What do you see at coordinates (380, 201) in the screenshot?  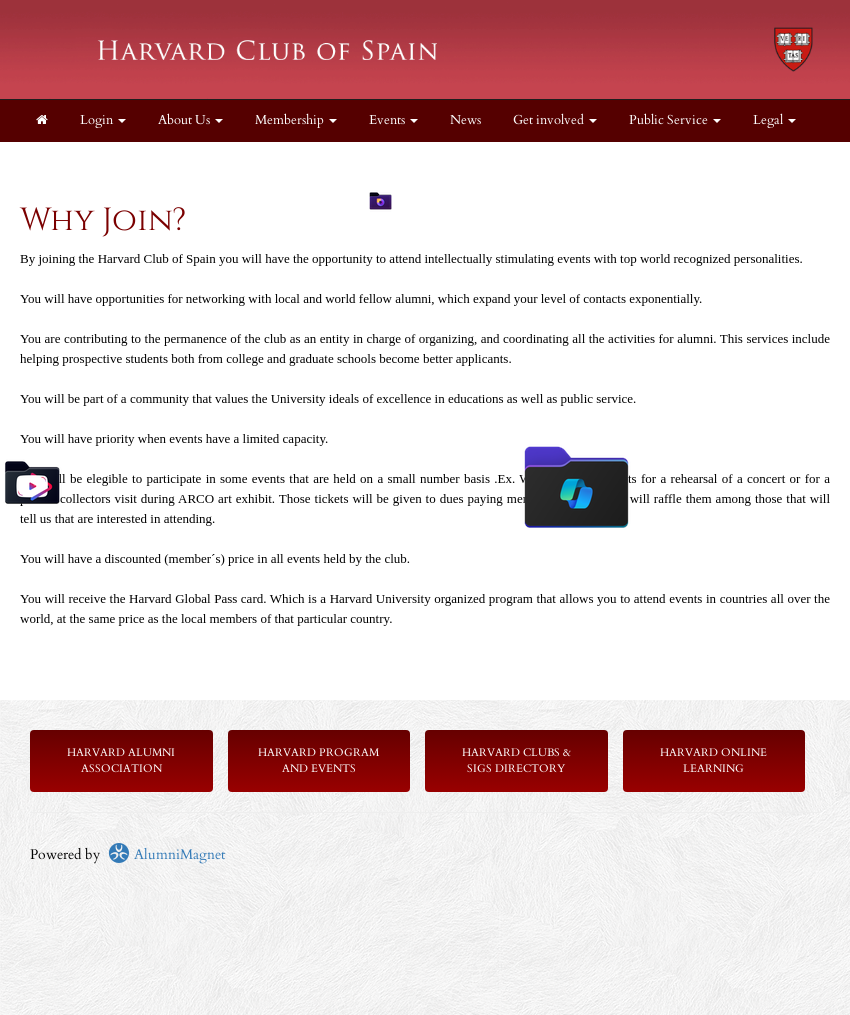 I see `open wondershare pixstudio project folder` at bounding box center [380, 201].